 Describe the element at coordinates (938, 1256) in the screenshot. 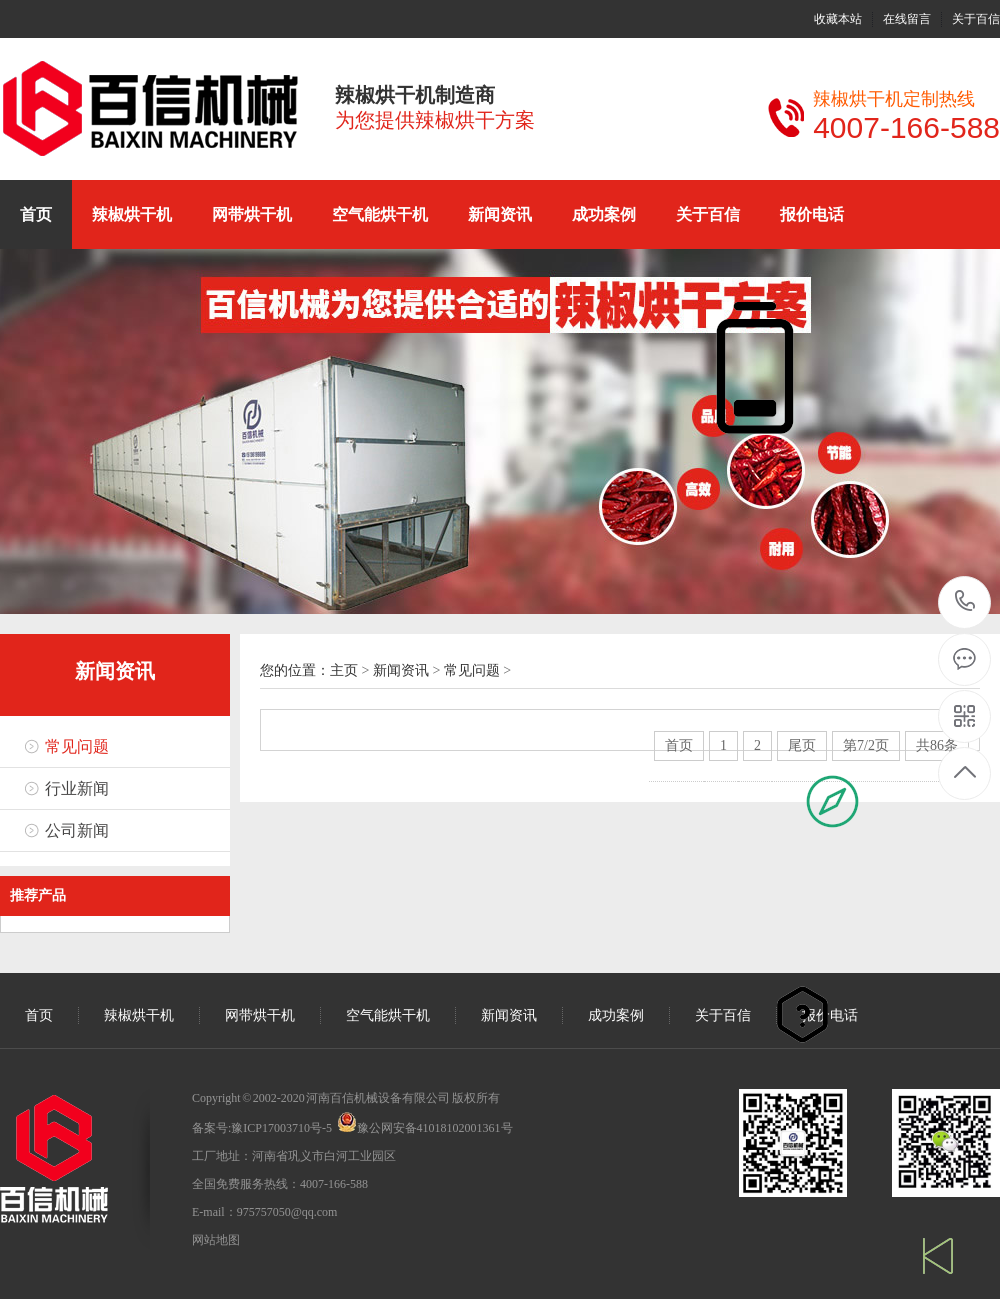

I see `skip to previous track` at that location.